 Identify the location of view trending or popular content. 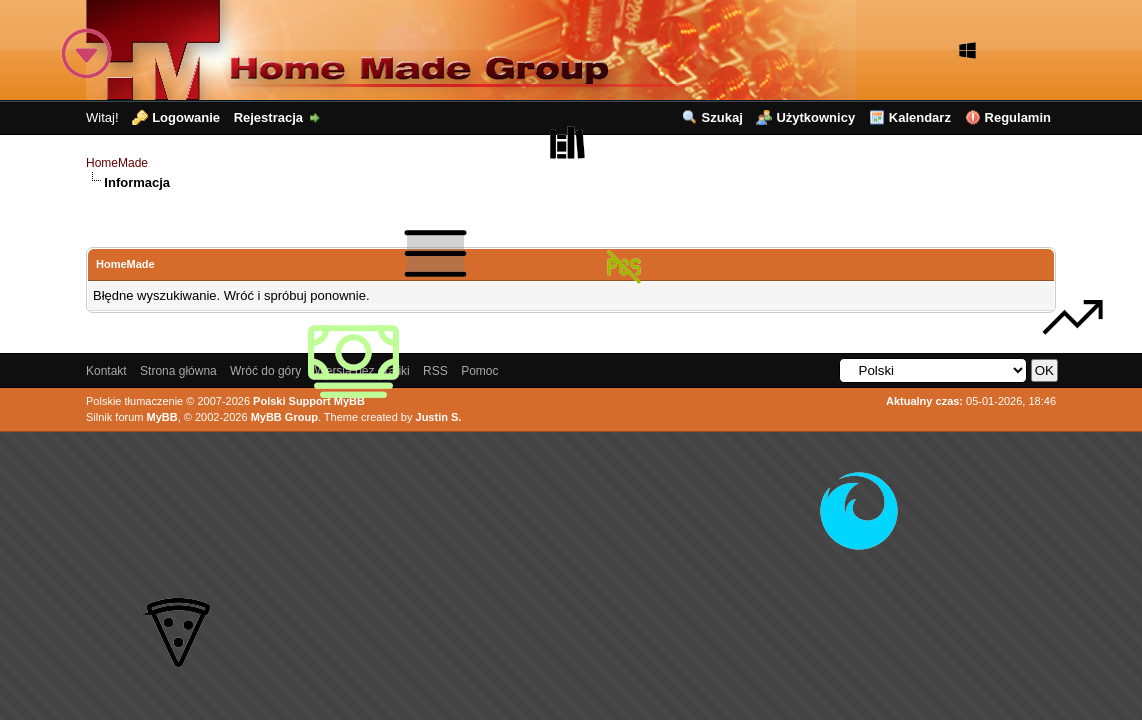
(1073, 317).